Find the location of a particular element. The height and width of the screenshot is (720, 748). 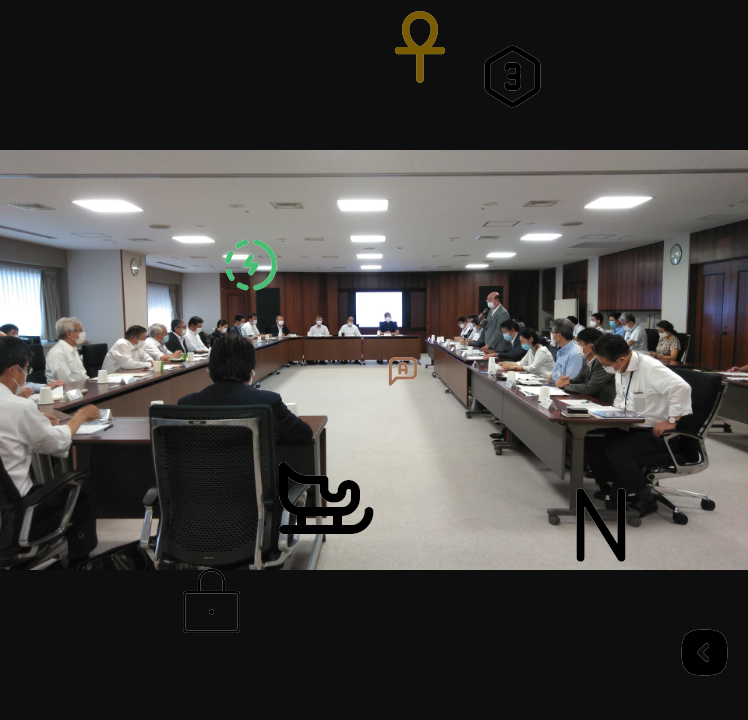

charging in progress is located at coordinates (251, 265).